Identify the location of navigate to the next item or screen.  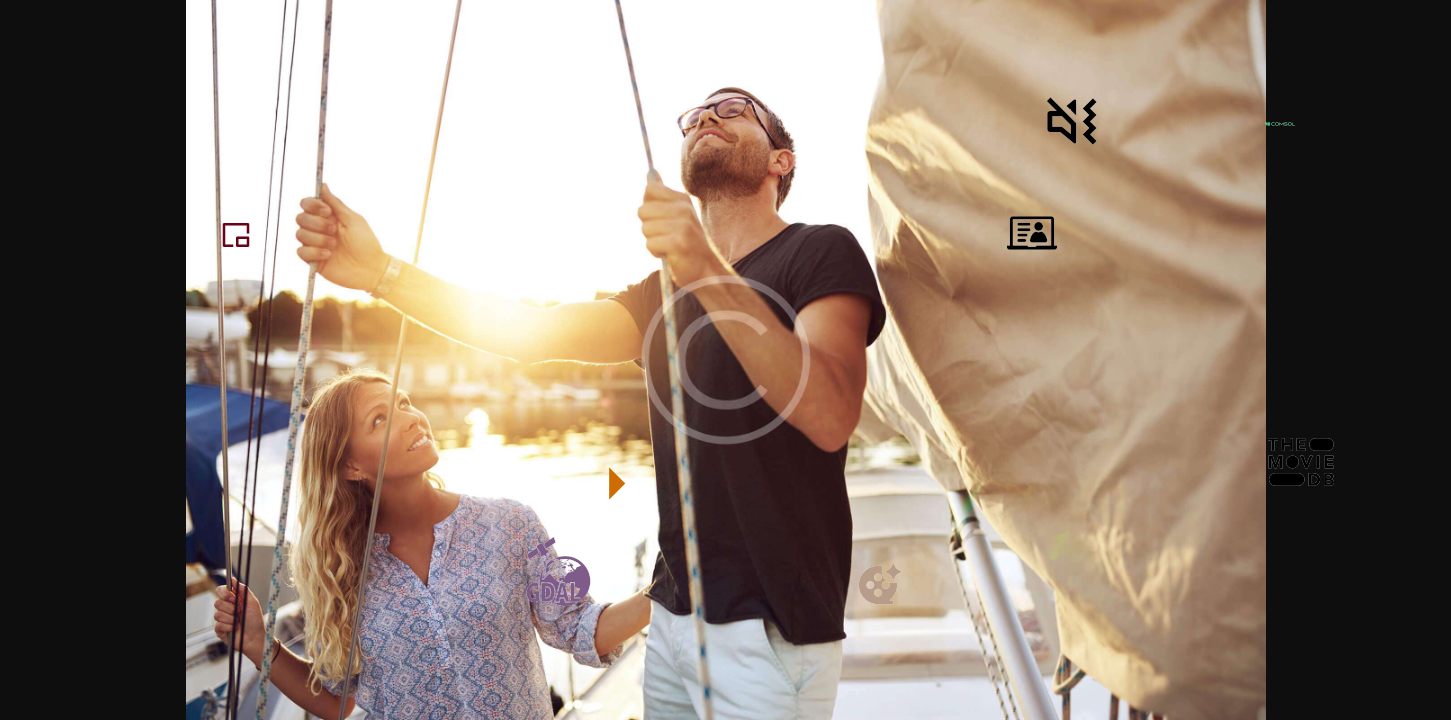
(614, 483).